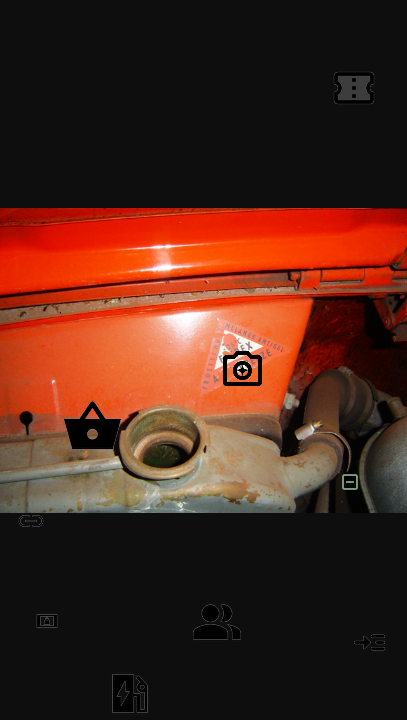 The width and height of the screenshot is (407, 720). I want to click on enhance or improve photo quality, so click(242, 368).